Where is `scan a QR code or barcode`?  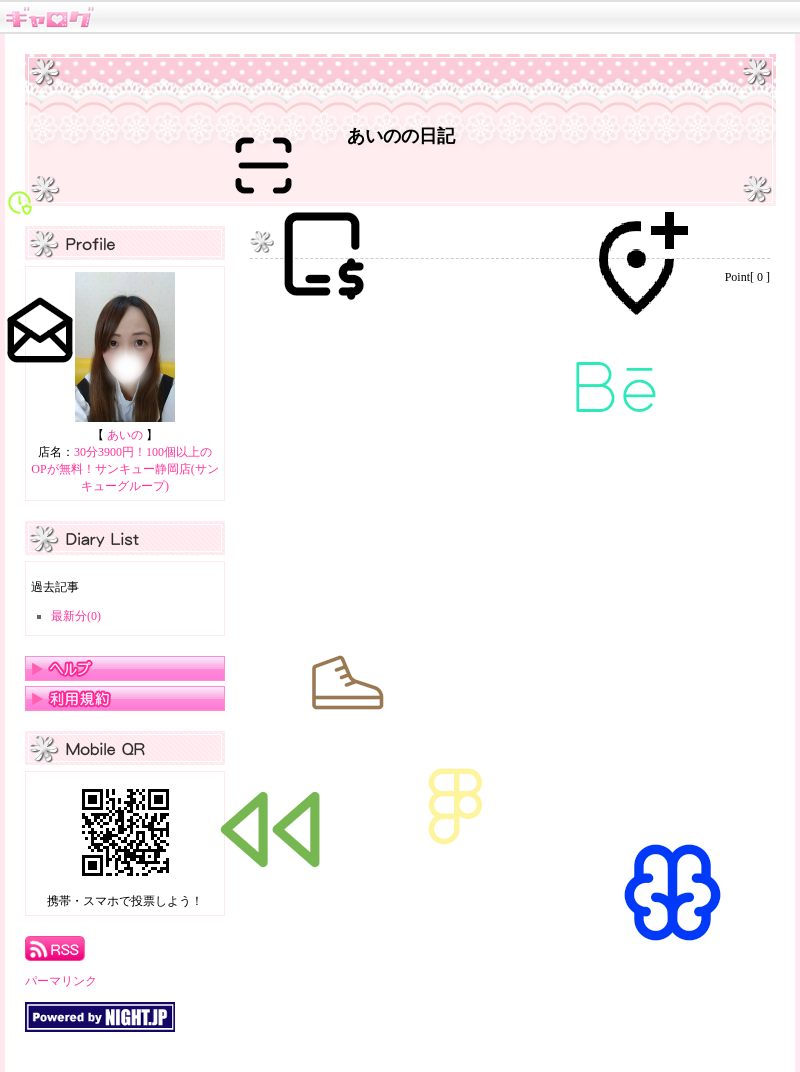 scan a QR code or barcode is located at coordinates (263, 165).